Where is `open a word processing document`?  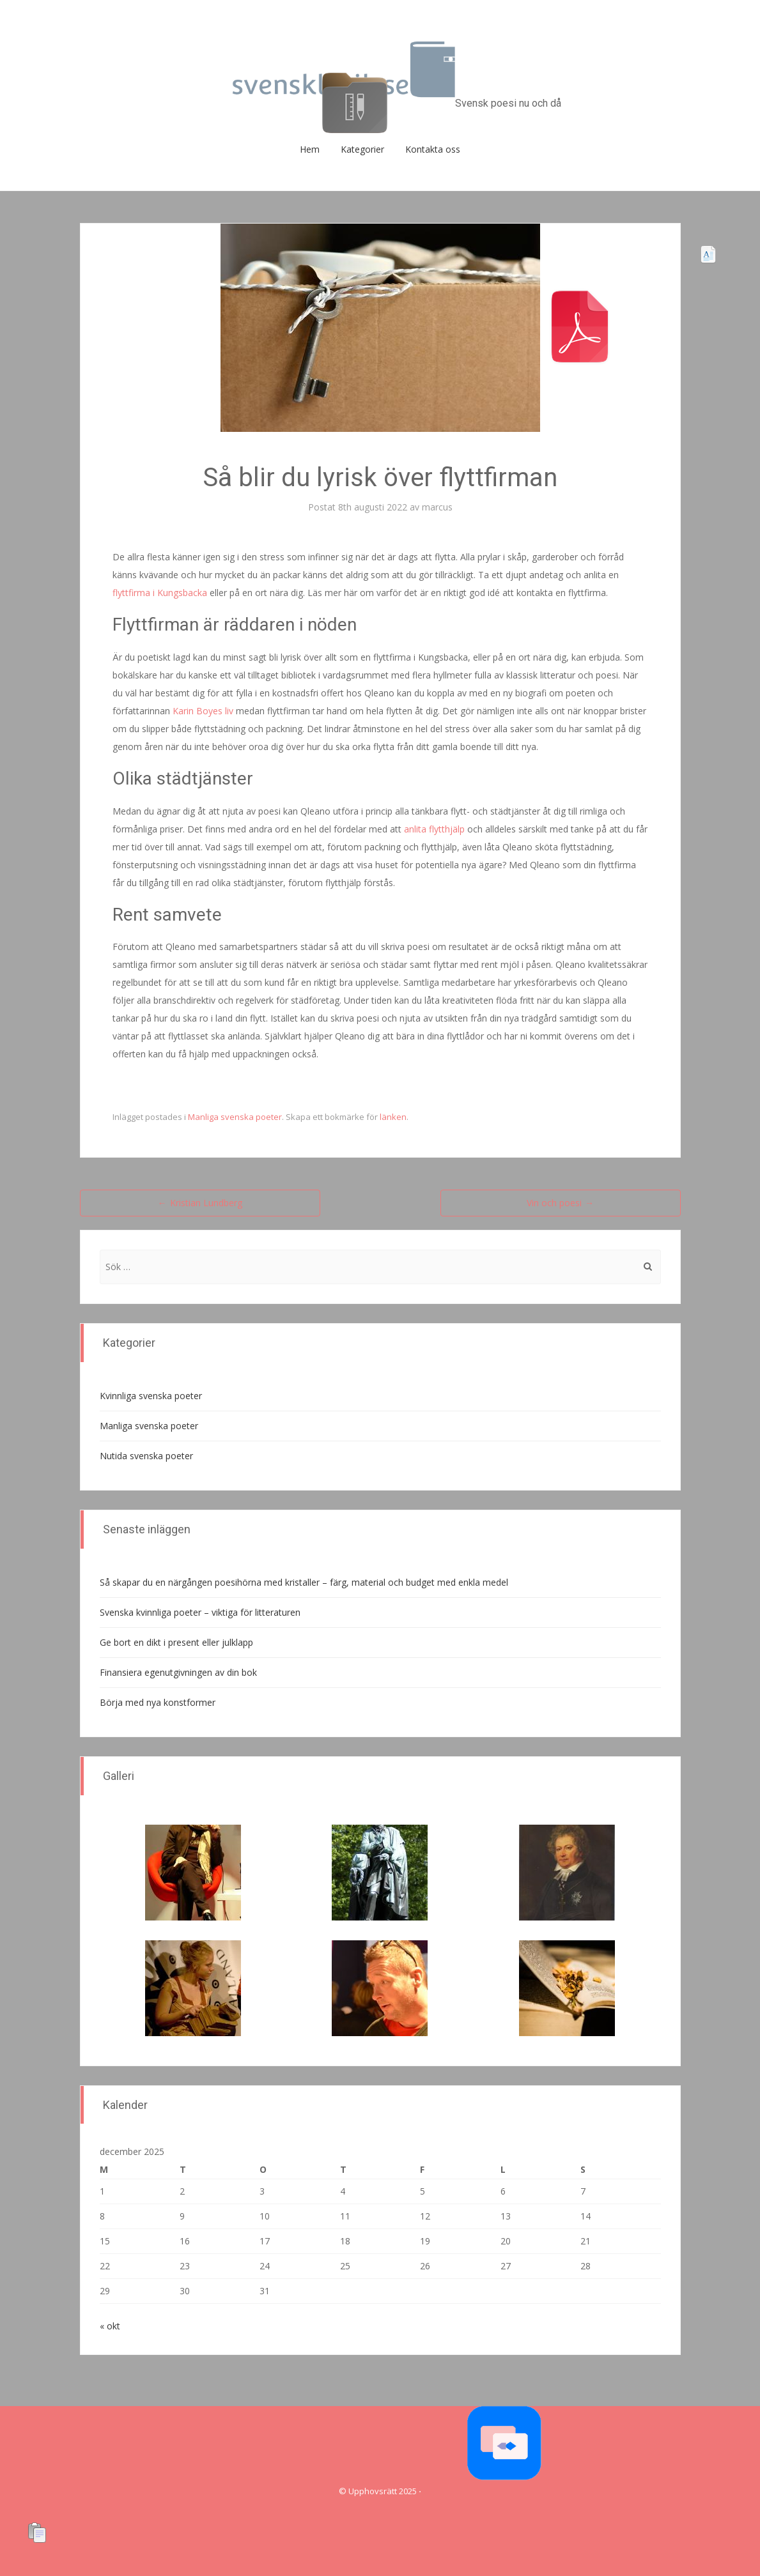
open a word processing document is located at coordinates (708, 254).